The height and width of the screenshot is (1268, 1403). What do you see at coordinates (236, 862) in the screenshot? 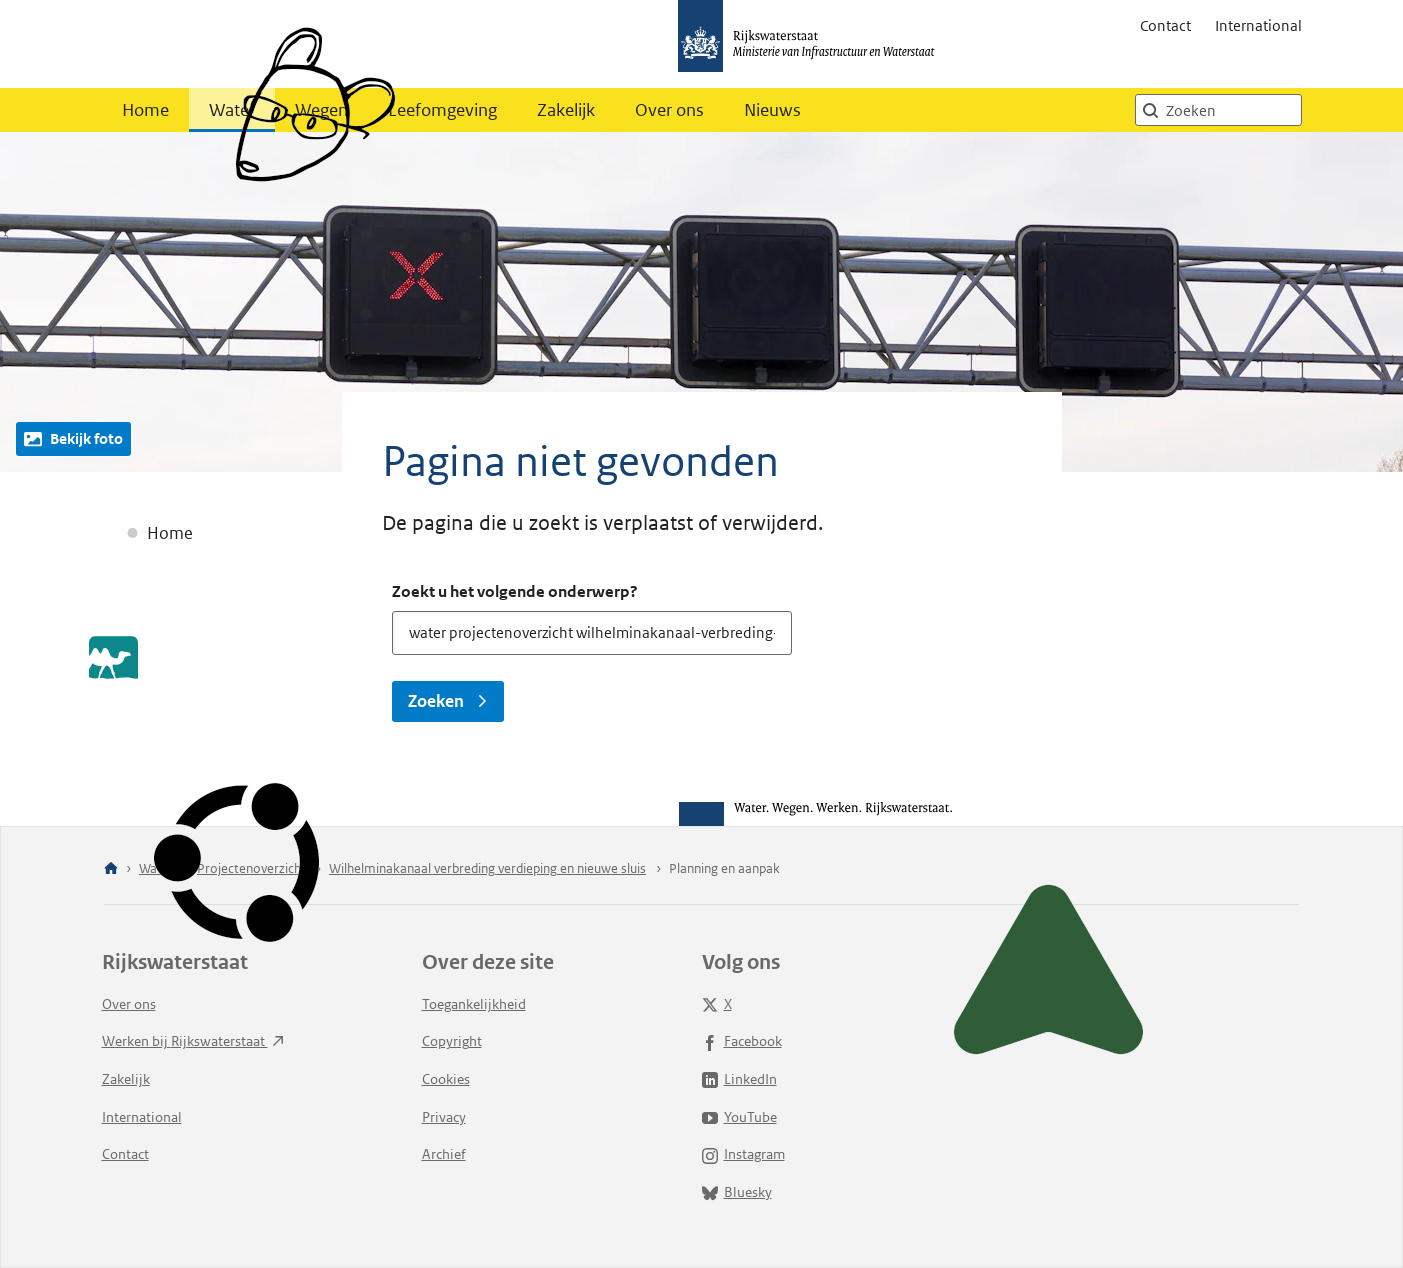
I see `ubuntu linux operating system logo` at bounding box center [236, 862].